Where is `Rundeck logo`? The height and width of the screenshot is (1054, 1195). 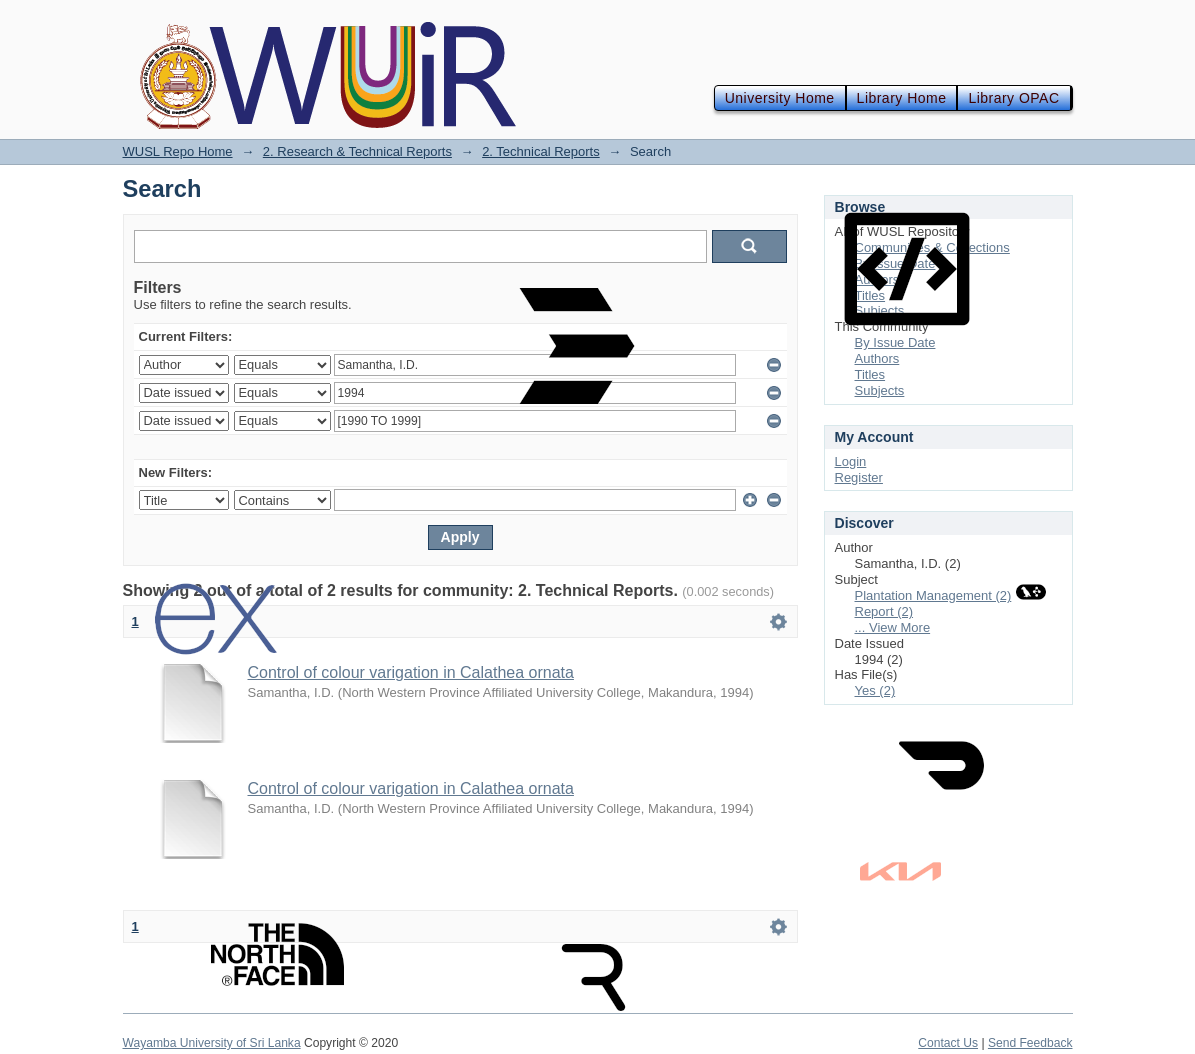
Rundeck logo is located at coordinates (577, 346).